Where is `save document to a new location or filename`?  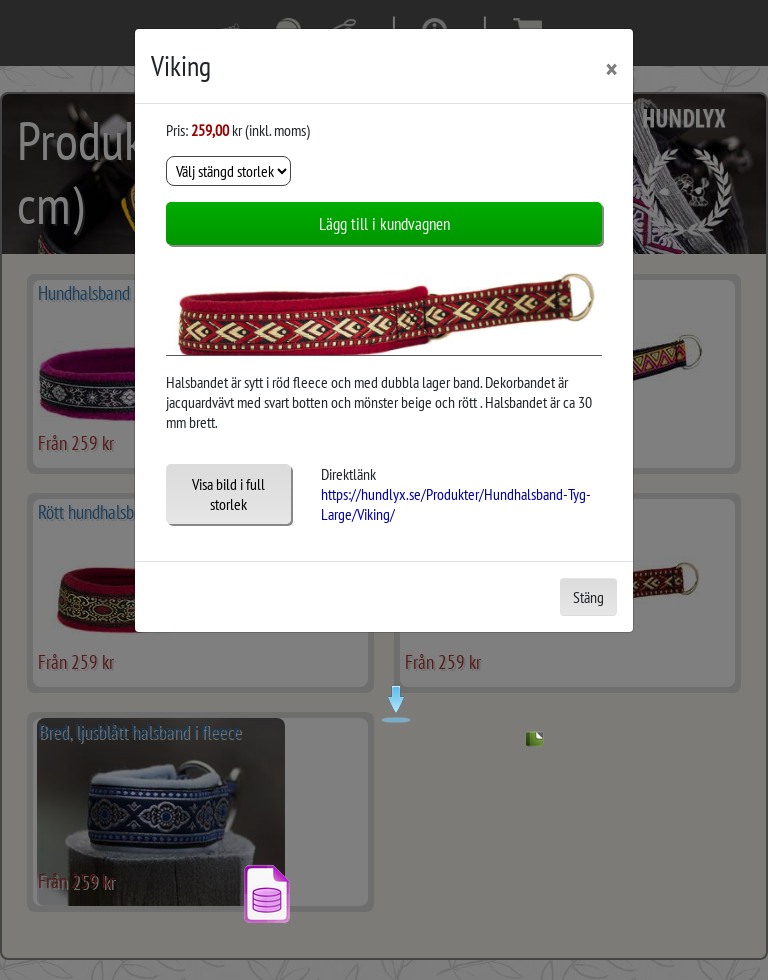 save document to a new location or filename is located at coordinates (396, 700).